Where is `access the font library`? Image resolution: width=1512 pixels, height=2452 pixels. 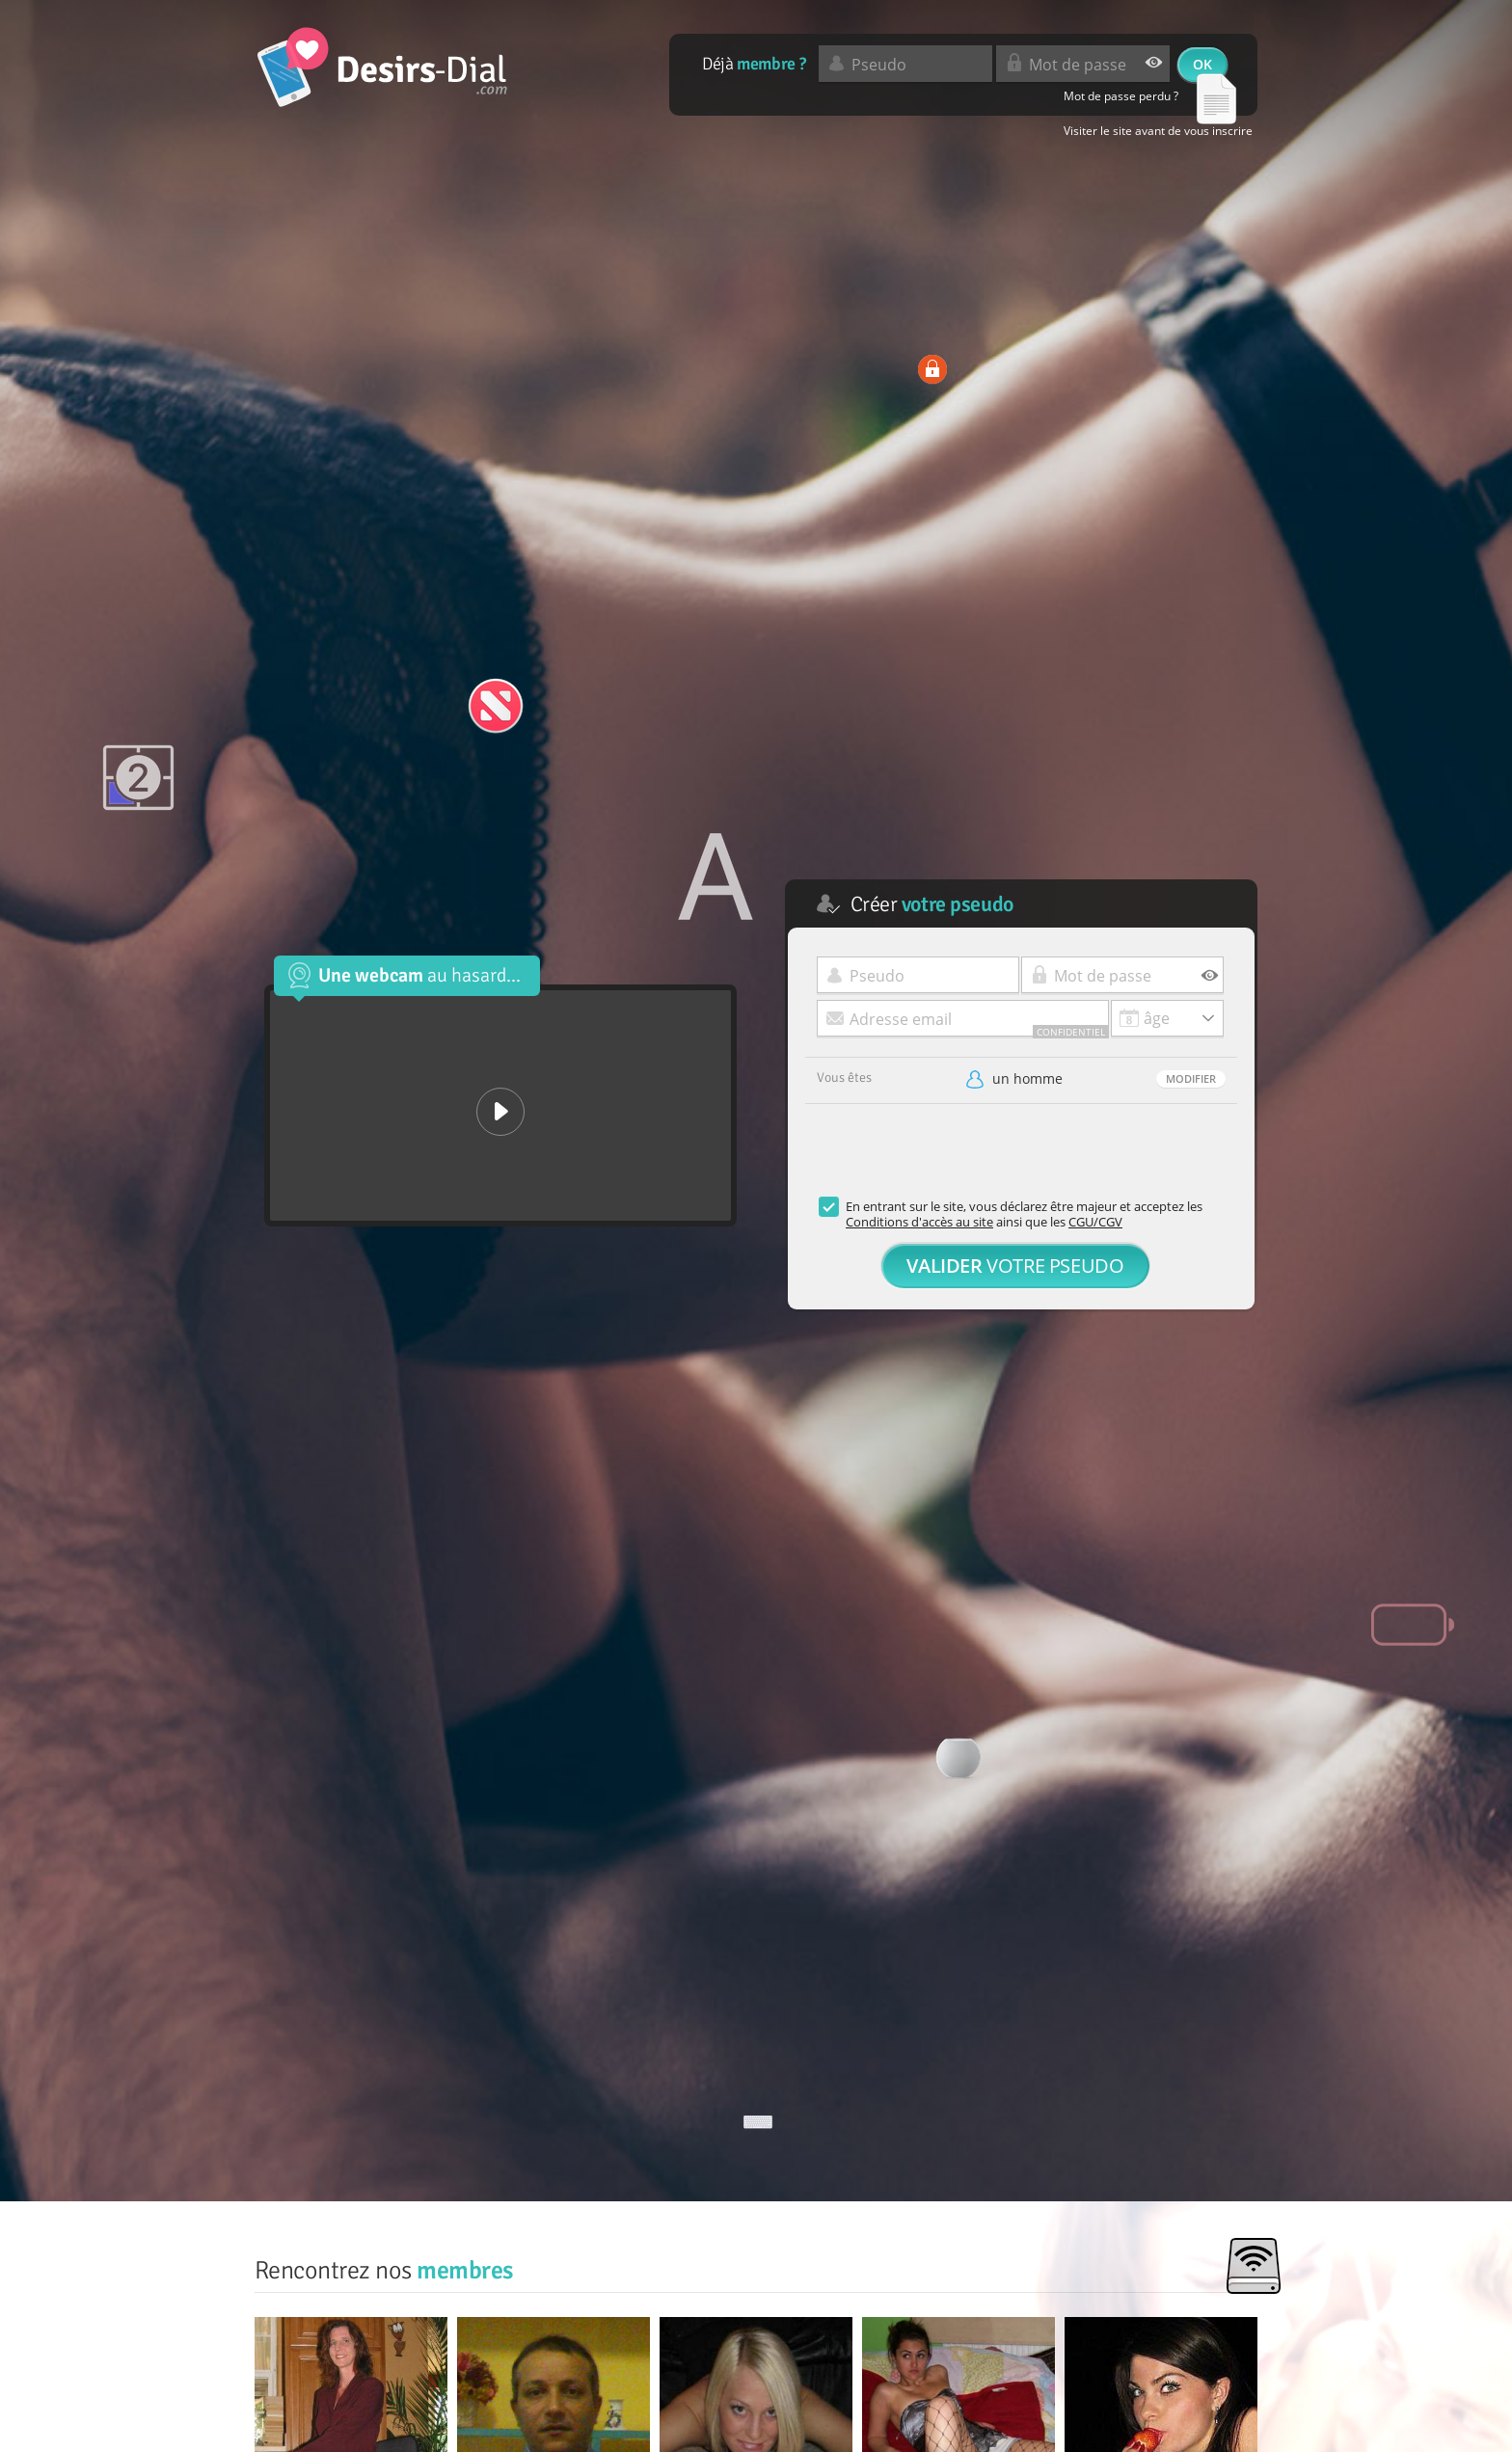
access the font library is located at coordinates (716, 876).